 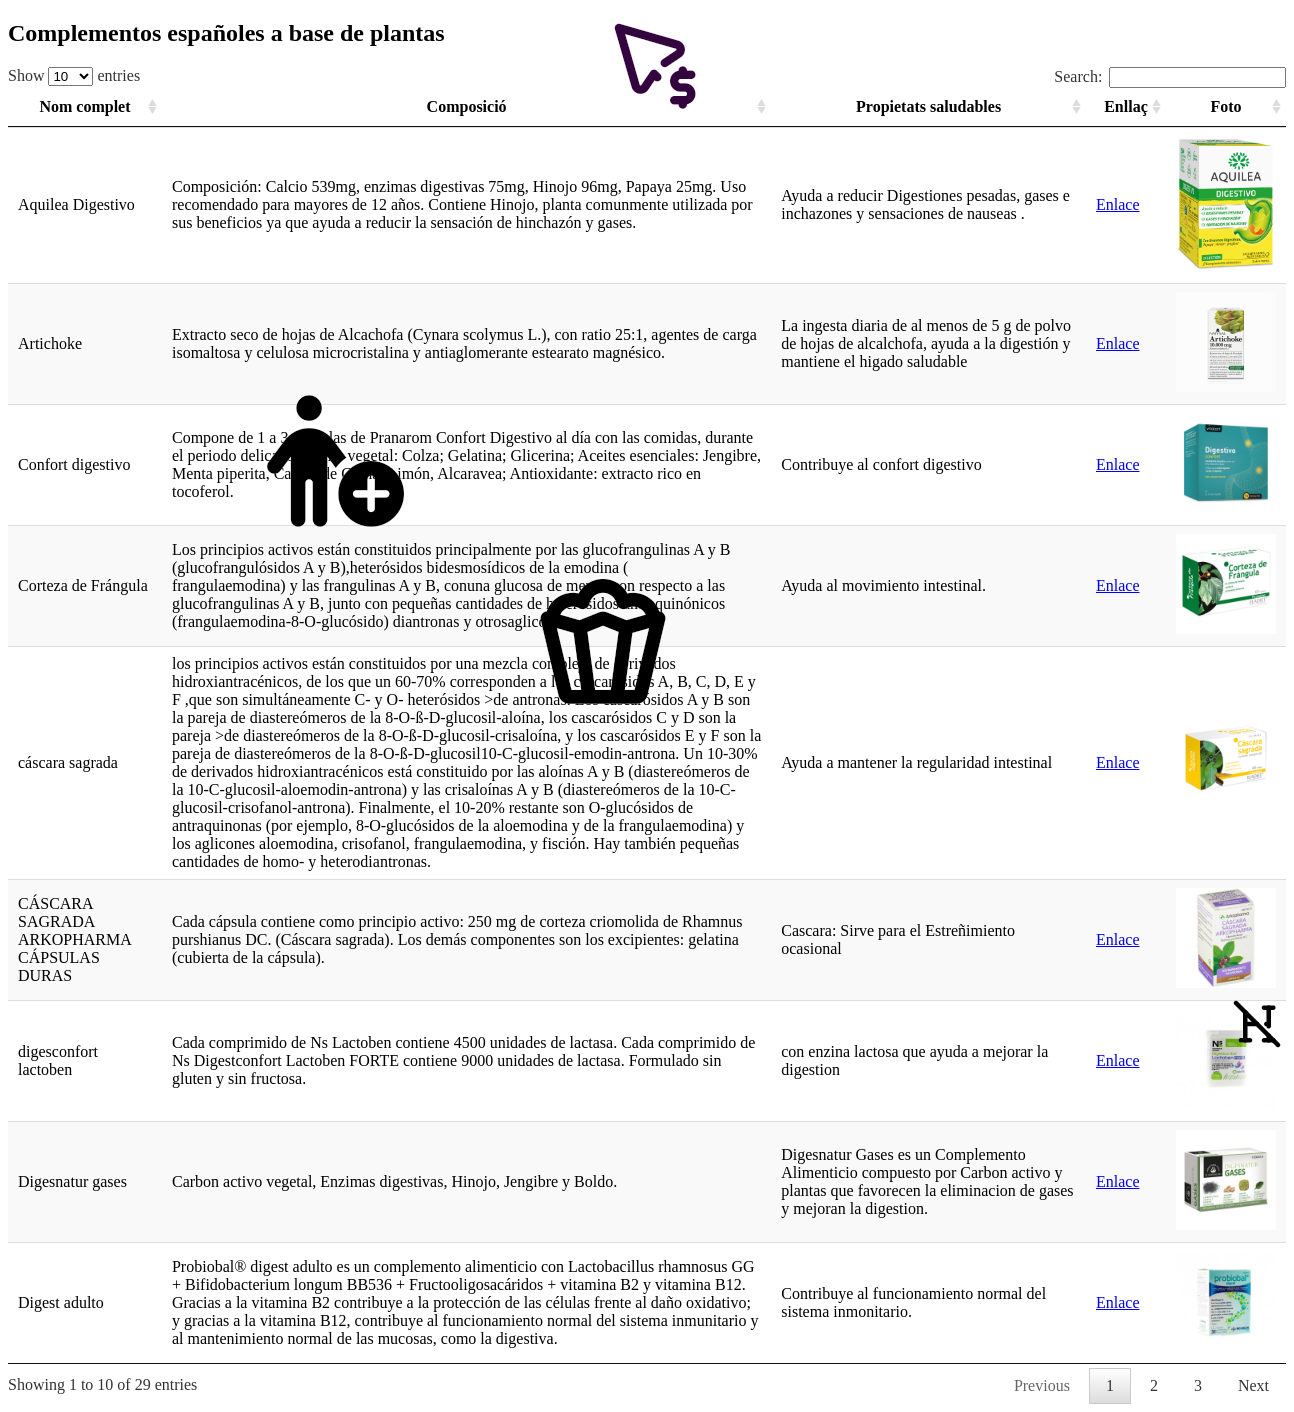 I want to click on add a new user or contact, so click(x=331, y=461).